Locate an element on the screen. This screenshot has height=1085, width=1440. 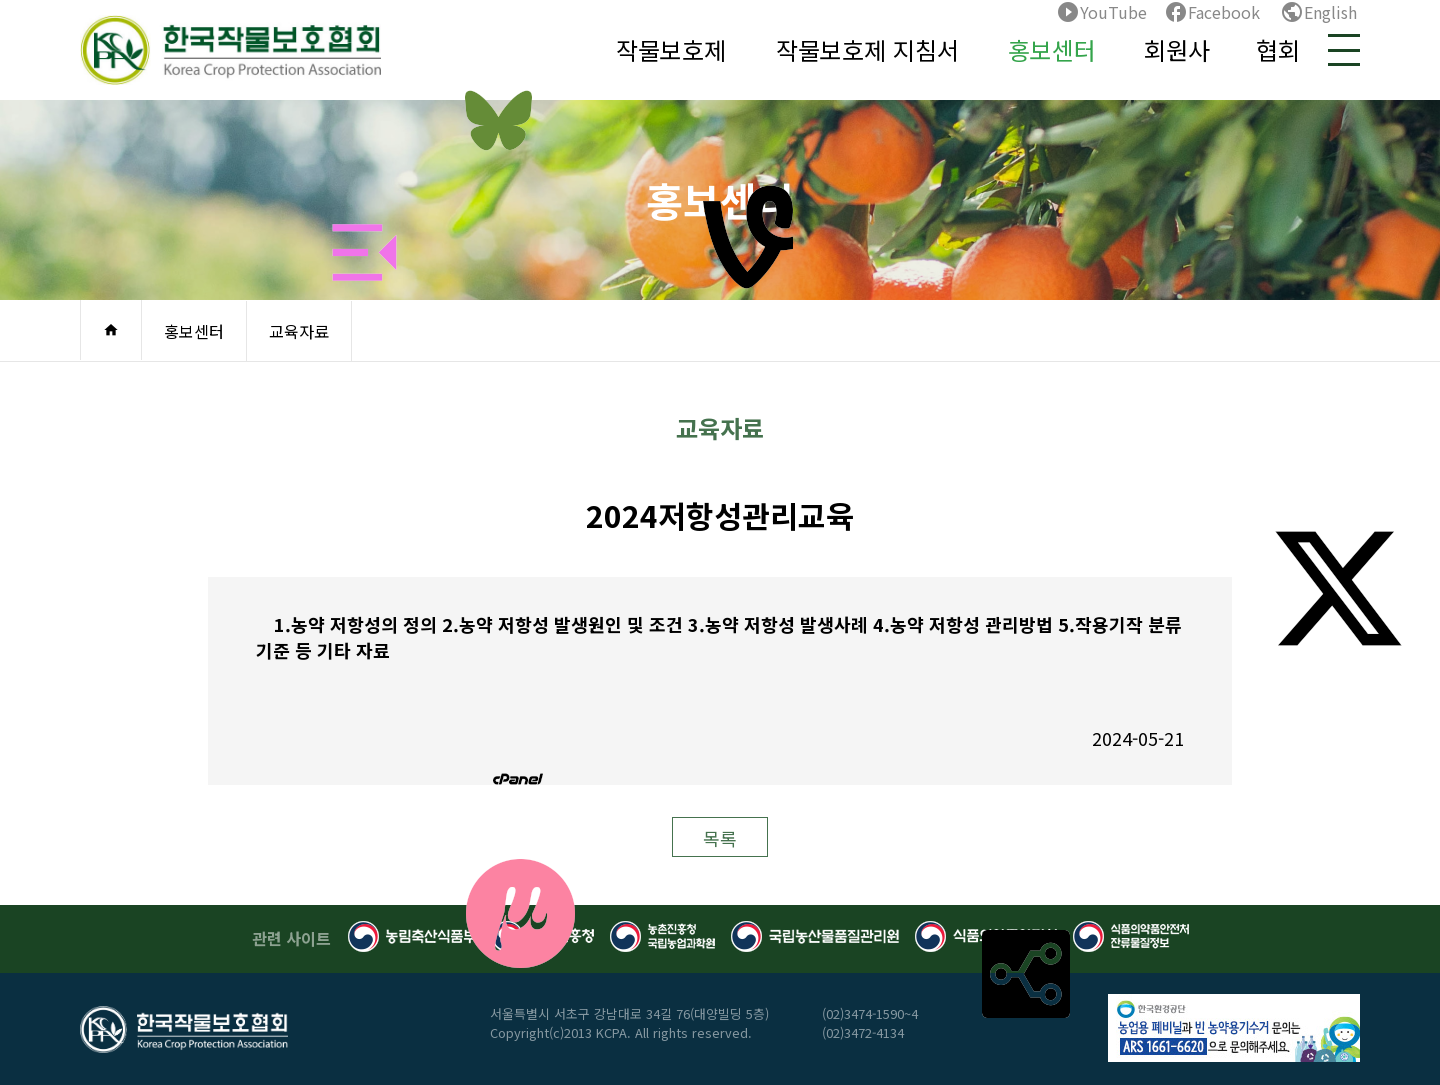
view on stackshare is located at coordinates (1026, 974).